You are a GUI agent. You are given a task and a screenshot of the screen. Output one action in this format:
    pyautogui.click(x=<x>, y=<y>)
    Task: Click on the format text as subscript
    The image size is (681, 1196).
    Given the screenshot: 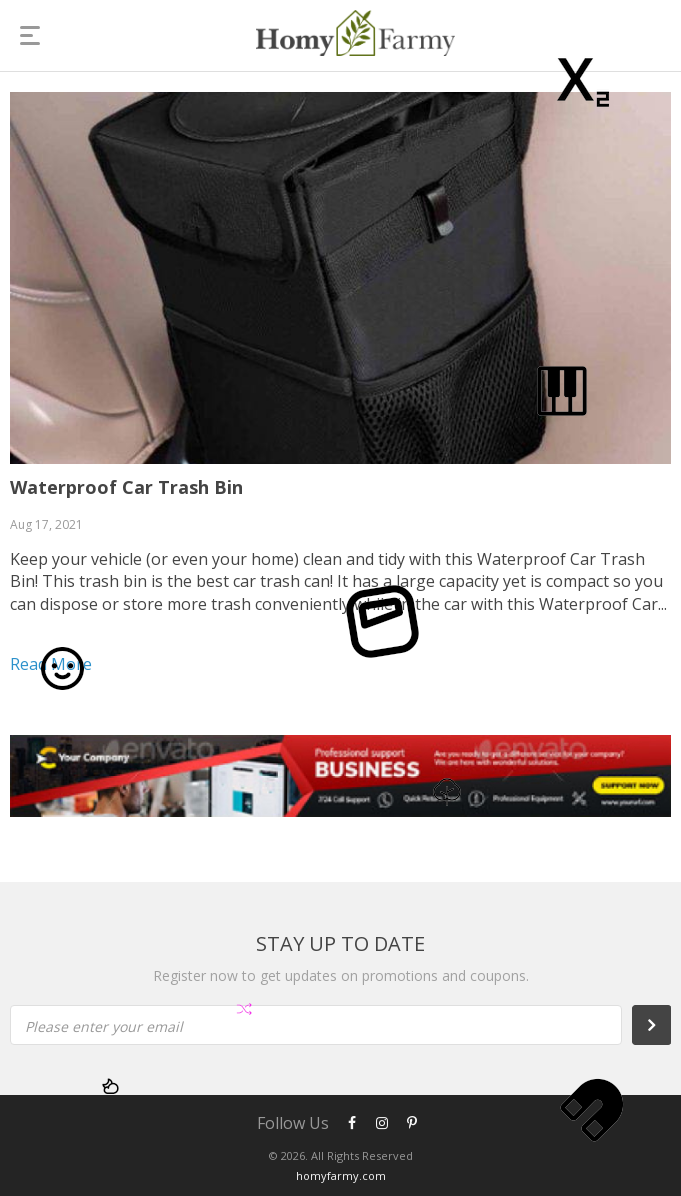 What is the action you would take?
    pyautogui.click(x=575, y=82)
    